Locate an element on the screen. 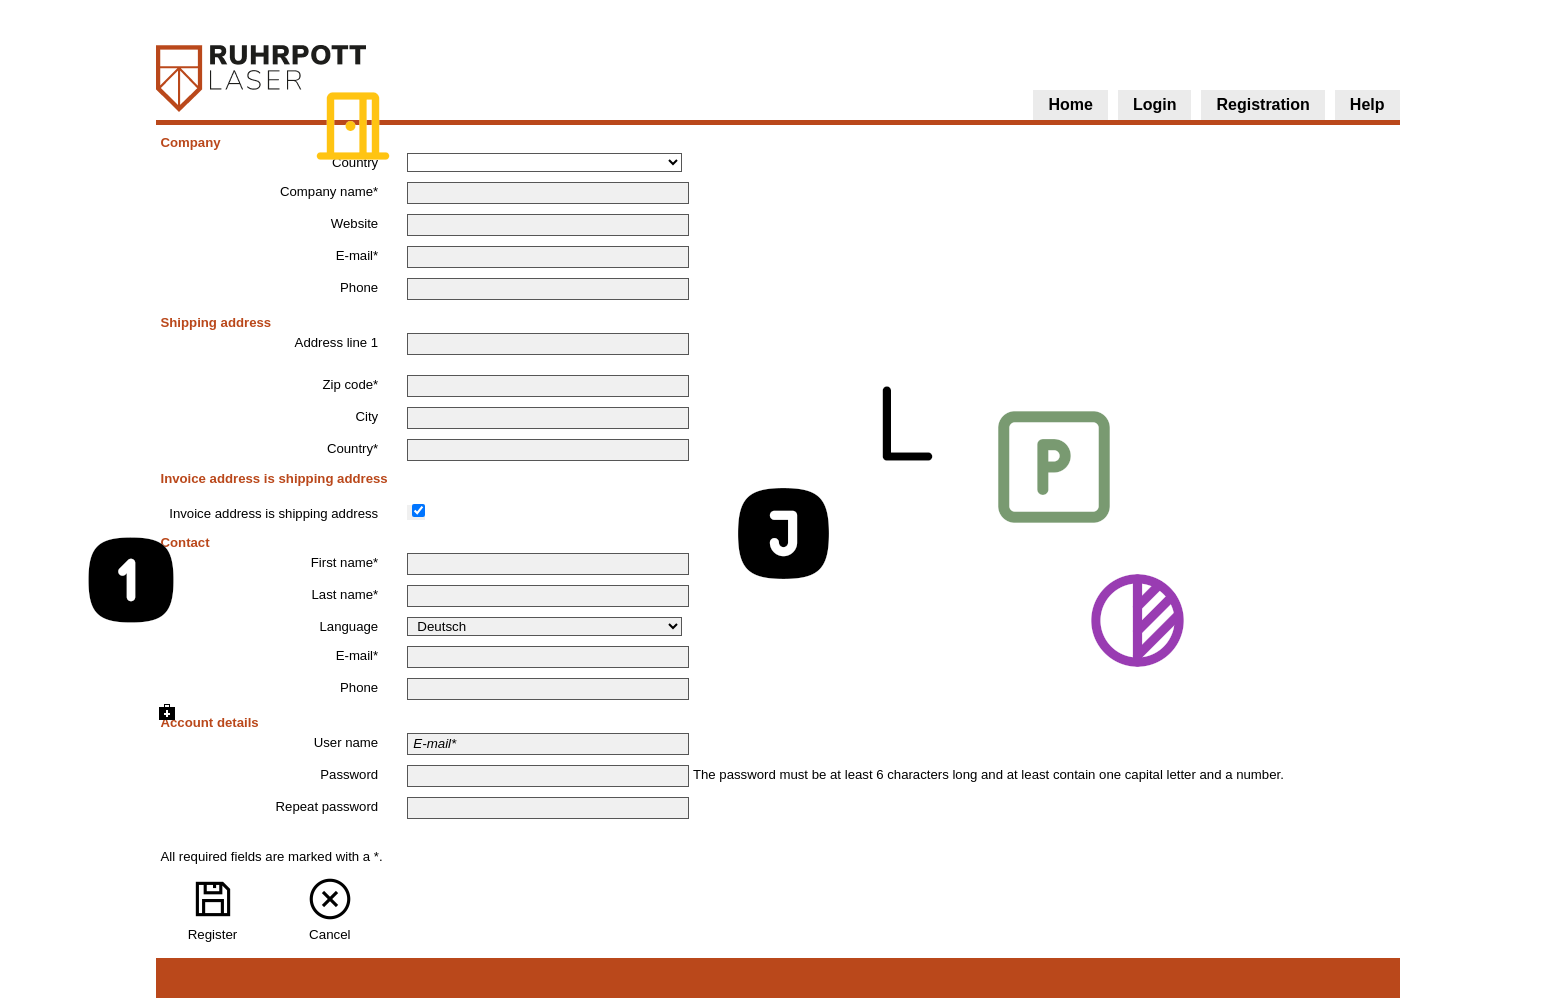 The width and height of the screenshot is (1555, 1008). indicates step one in a multi-step process is located at coordinates (131, 580).